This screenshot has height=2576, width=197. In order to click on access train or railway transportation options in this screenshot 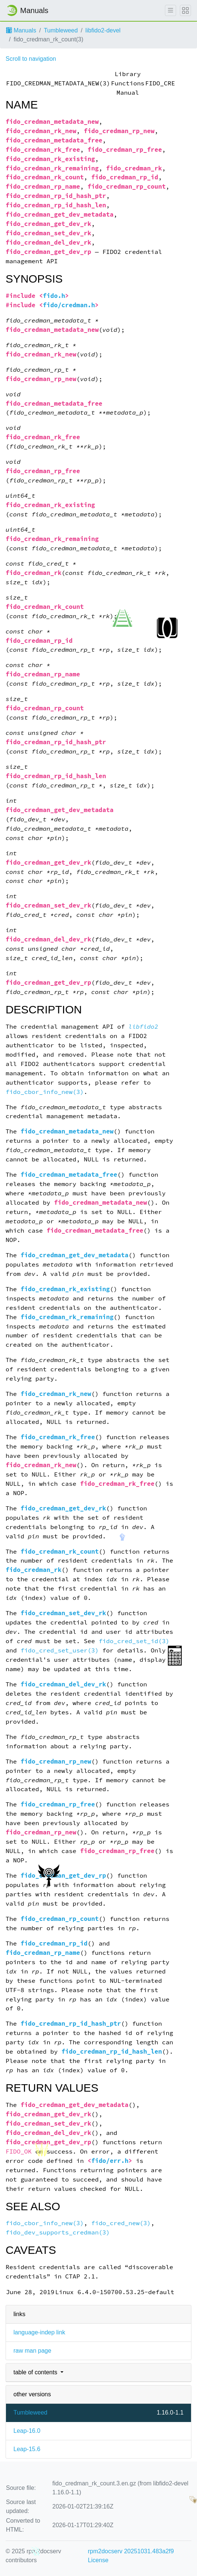, I will do `click(122, 617)`.